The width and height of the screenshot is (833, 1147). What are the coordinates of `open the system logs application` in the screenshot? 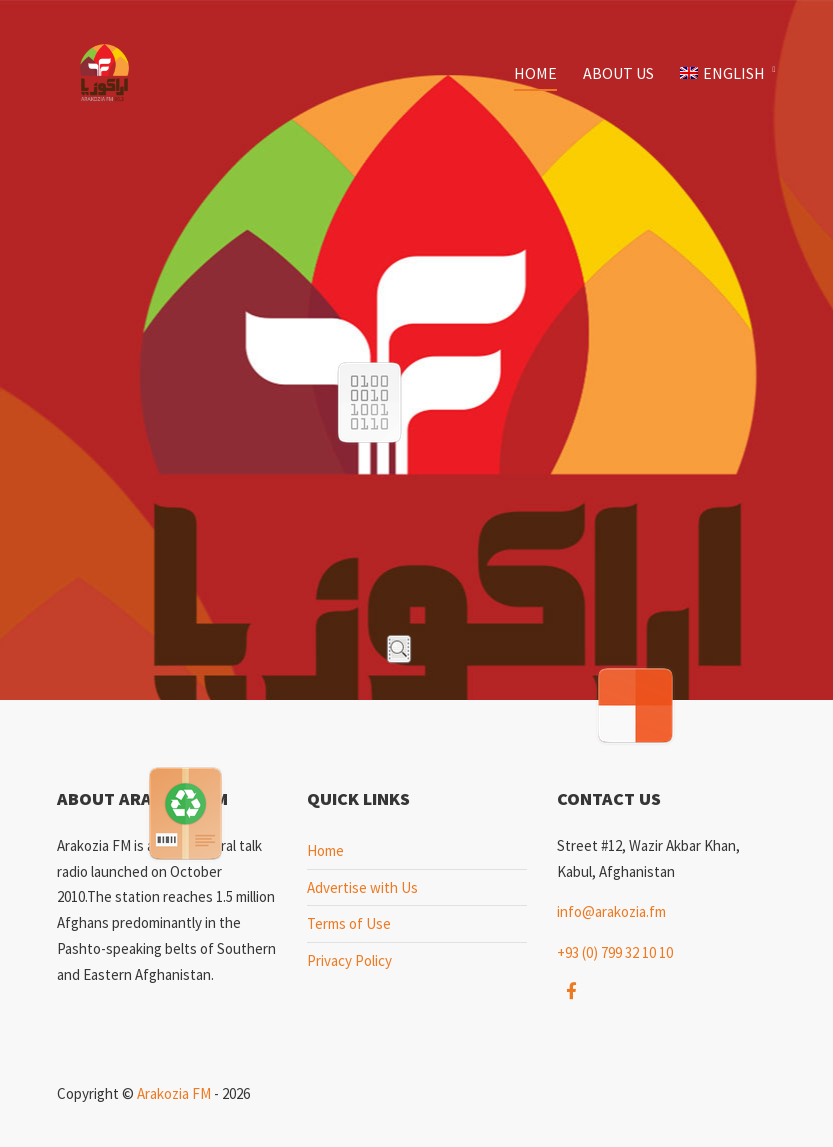 It's located at (399, 649).